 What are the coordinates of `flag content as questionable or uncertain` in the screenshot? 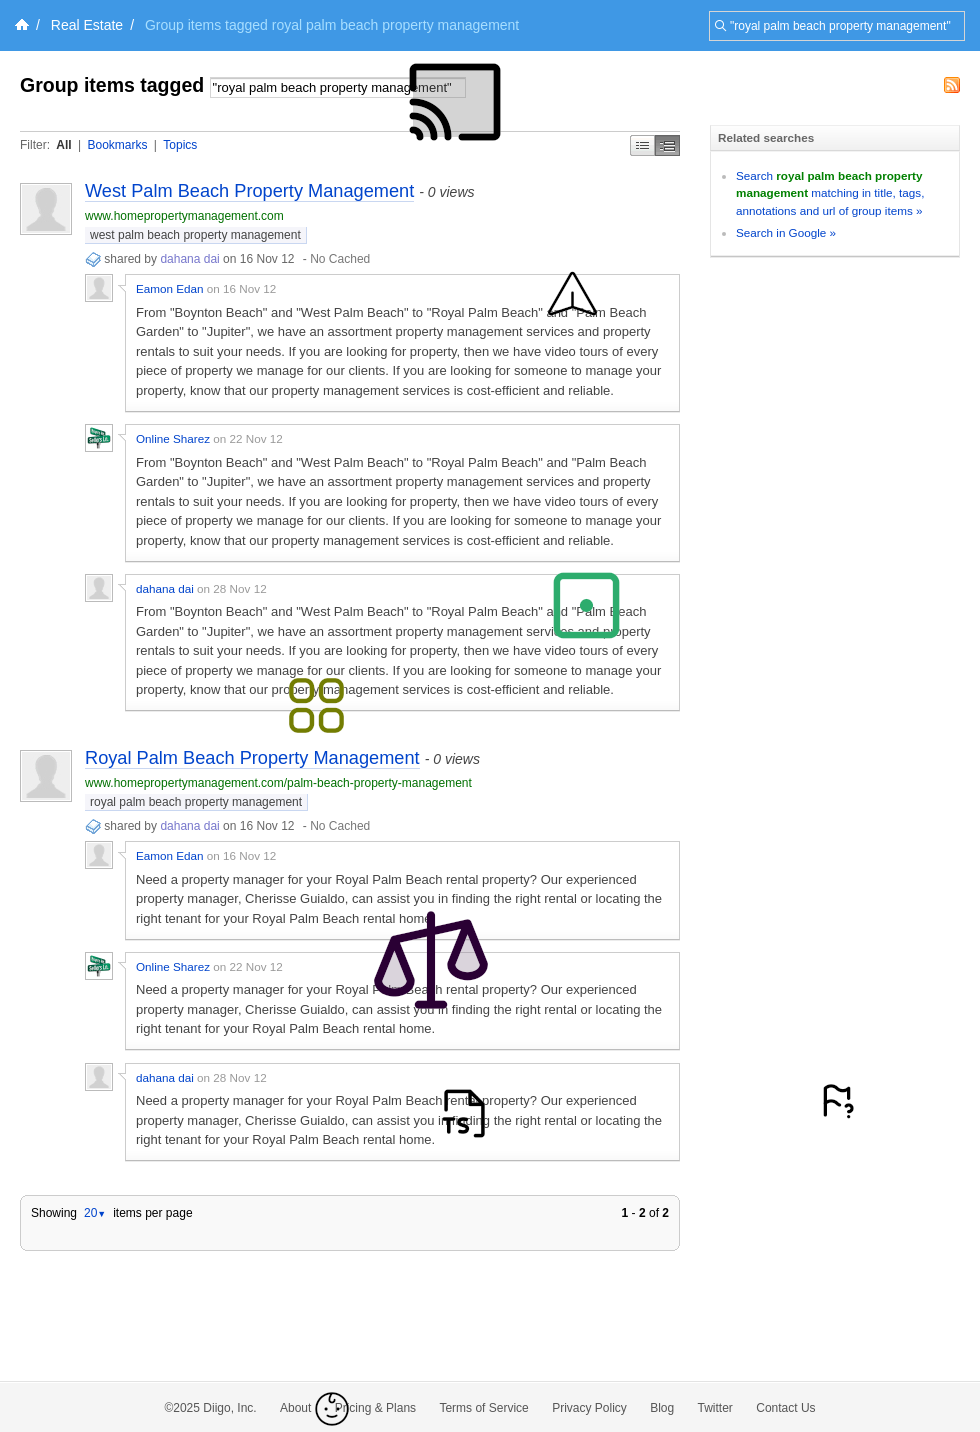 It's located at (837, 1100).